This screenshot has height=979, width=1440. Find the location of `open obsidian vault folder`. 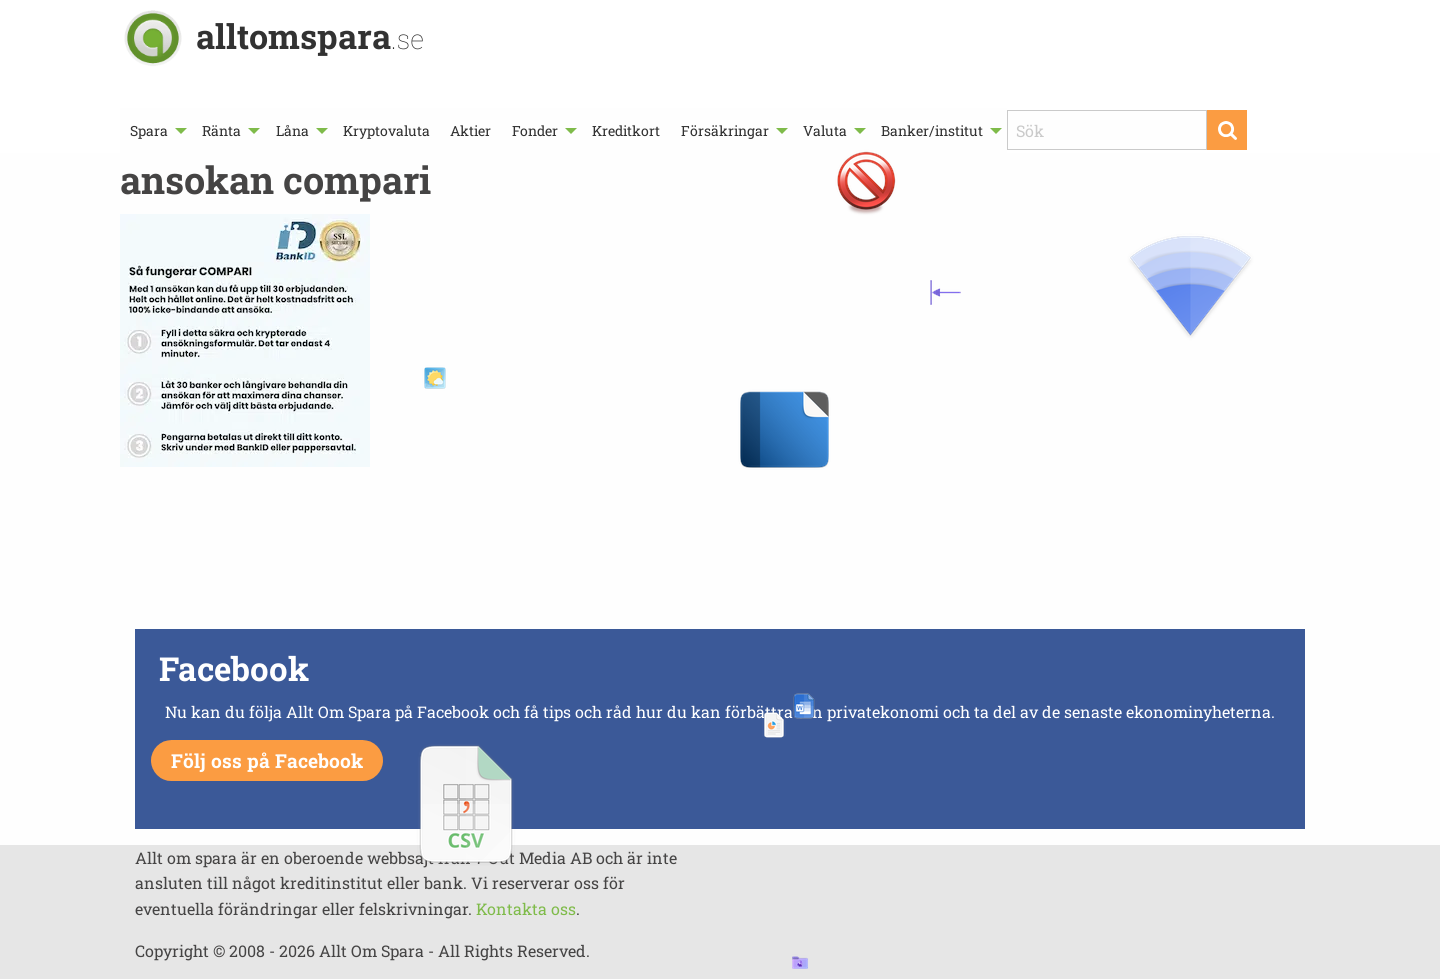

open obsidian vault folder is located at coordinates (800, 963).